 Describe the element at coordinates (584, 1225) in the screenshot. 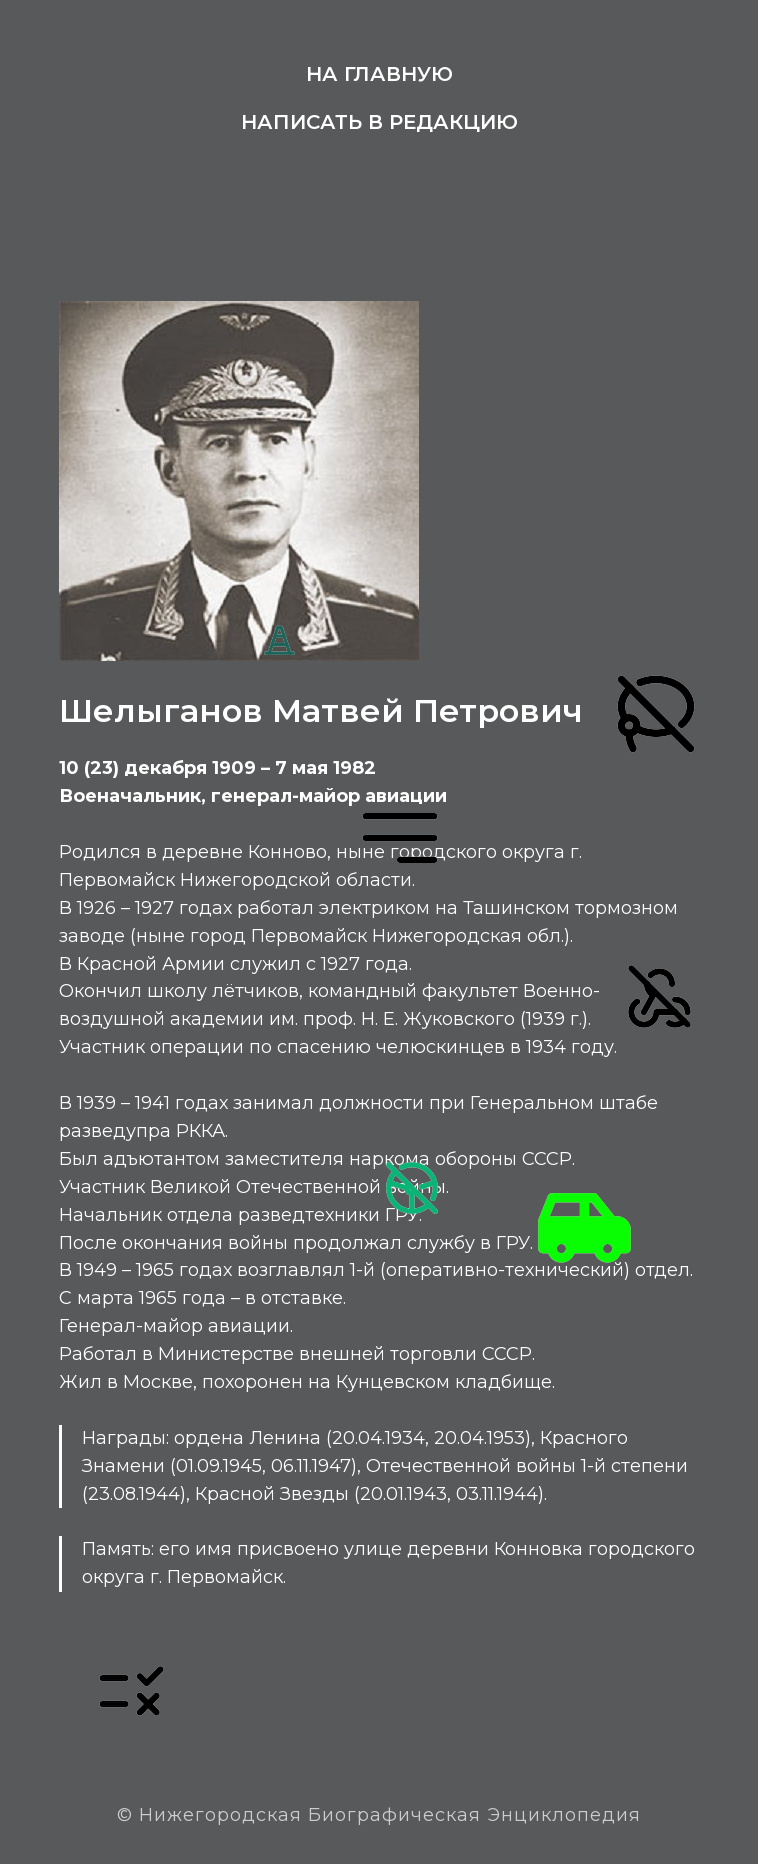

I see `access vehicle or driving settings` at that location.